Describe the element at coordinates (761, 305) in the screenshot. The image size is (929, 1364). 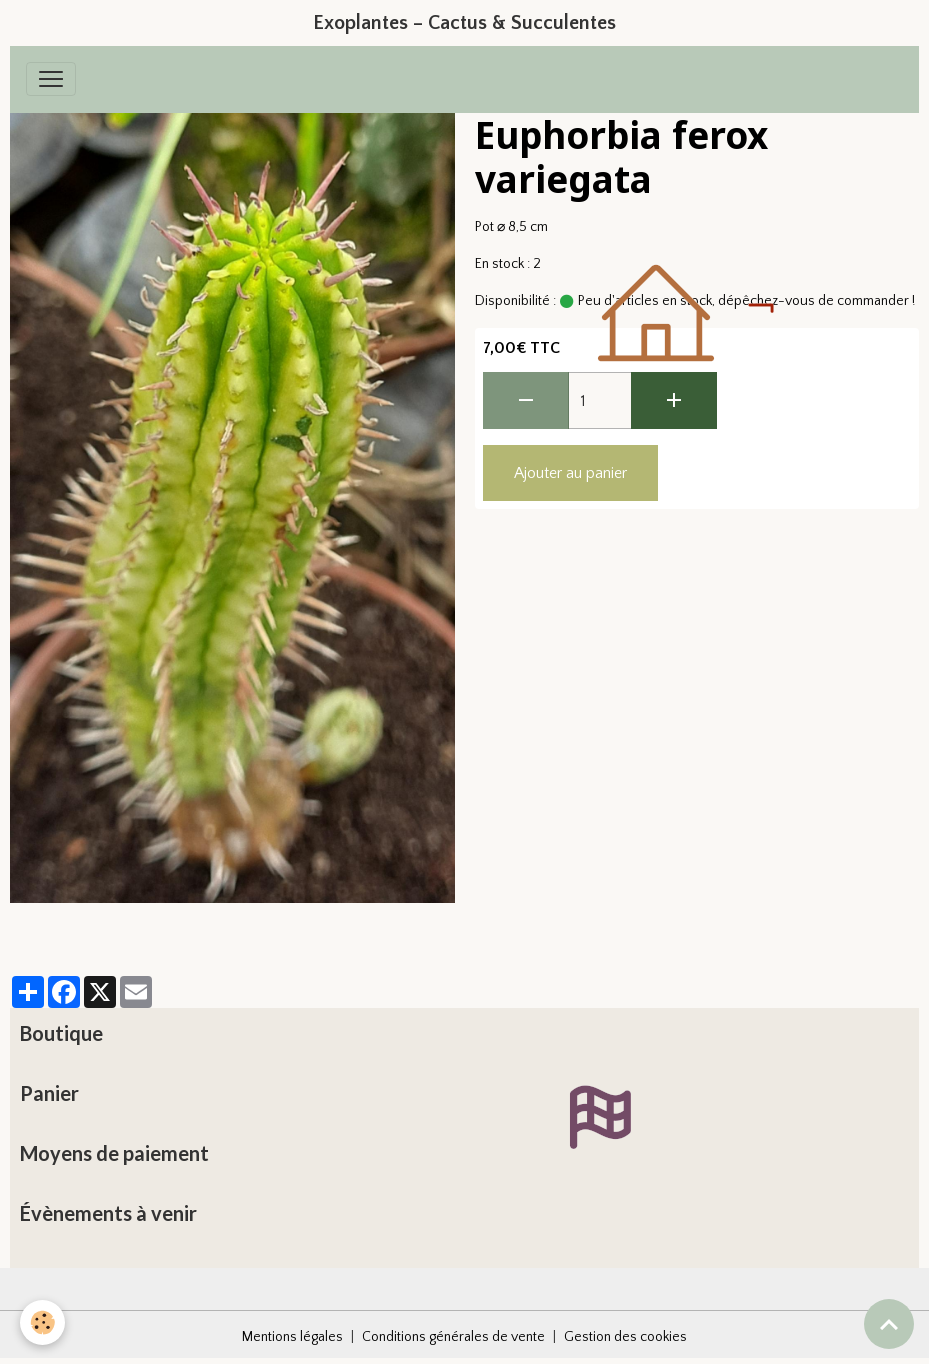
I see `logical NOT operator symbol` at that location.